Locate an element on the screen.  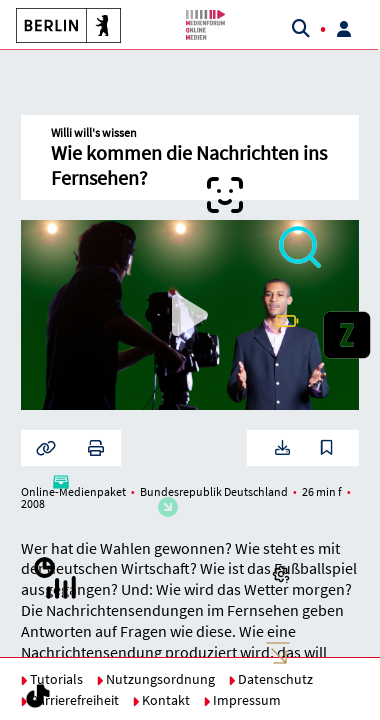
authenticate with face id is located at coordinates (225, 195).